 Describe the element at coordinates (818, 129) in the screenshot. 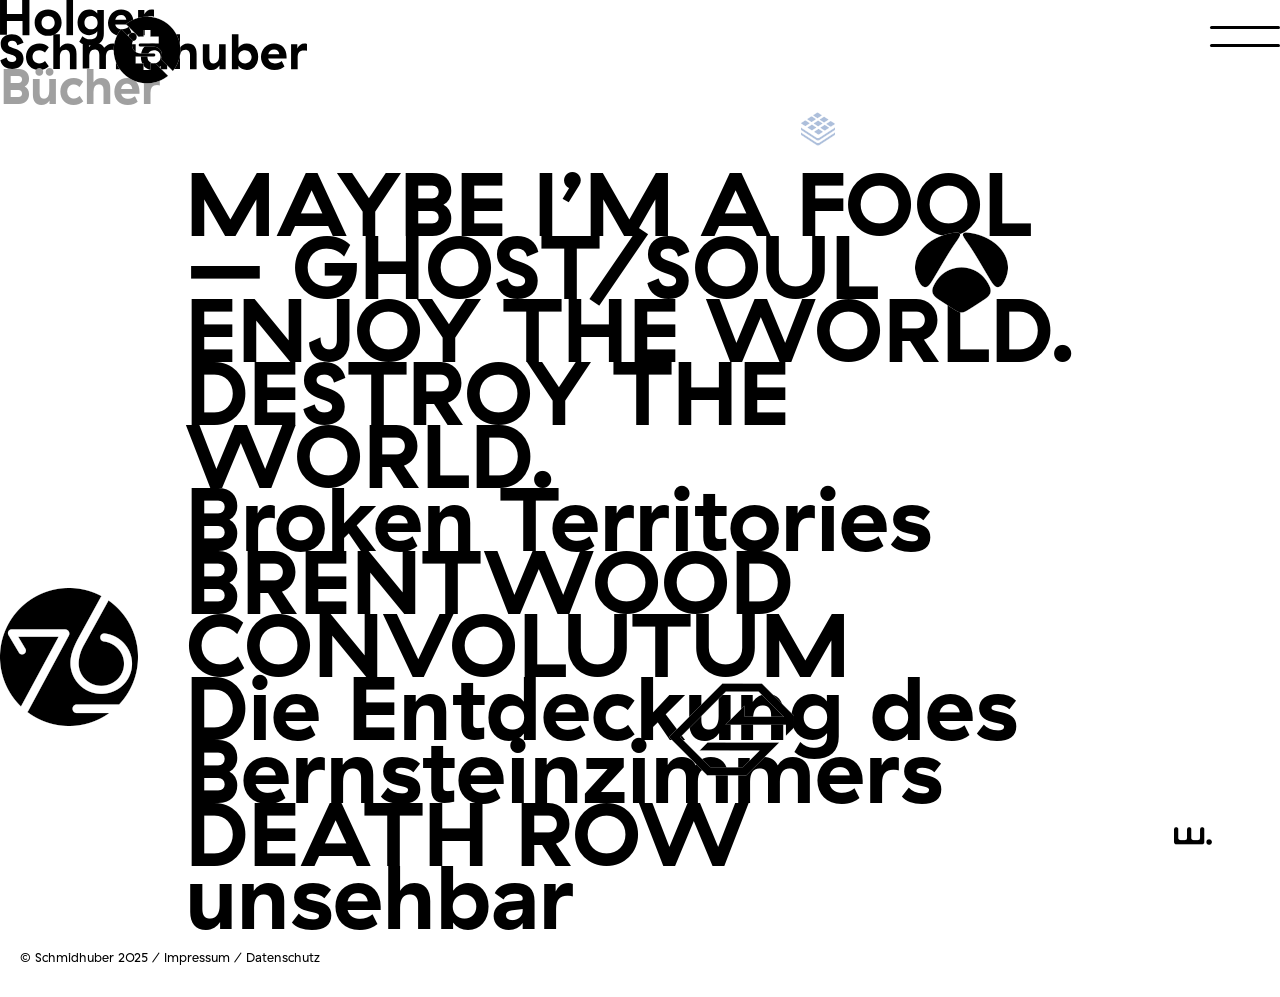

I see `open torizon platform dashboard` at that location.